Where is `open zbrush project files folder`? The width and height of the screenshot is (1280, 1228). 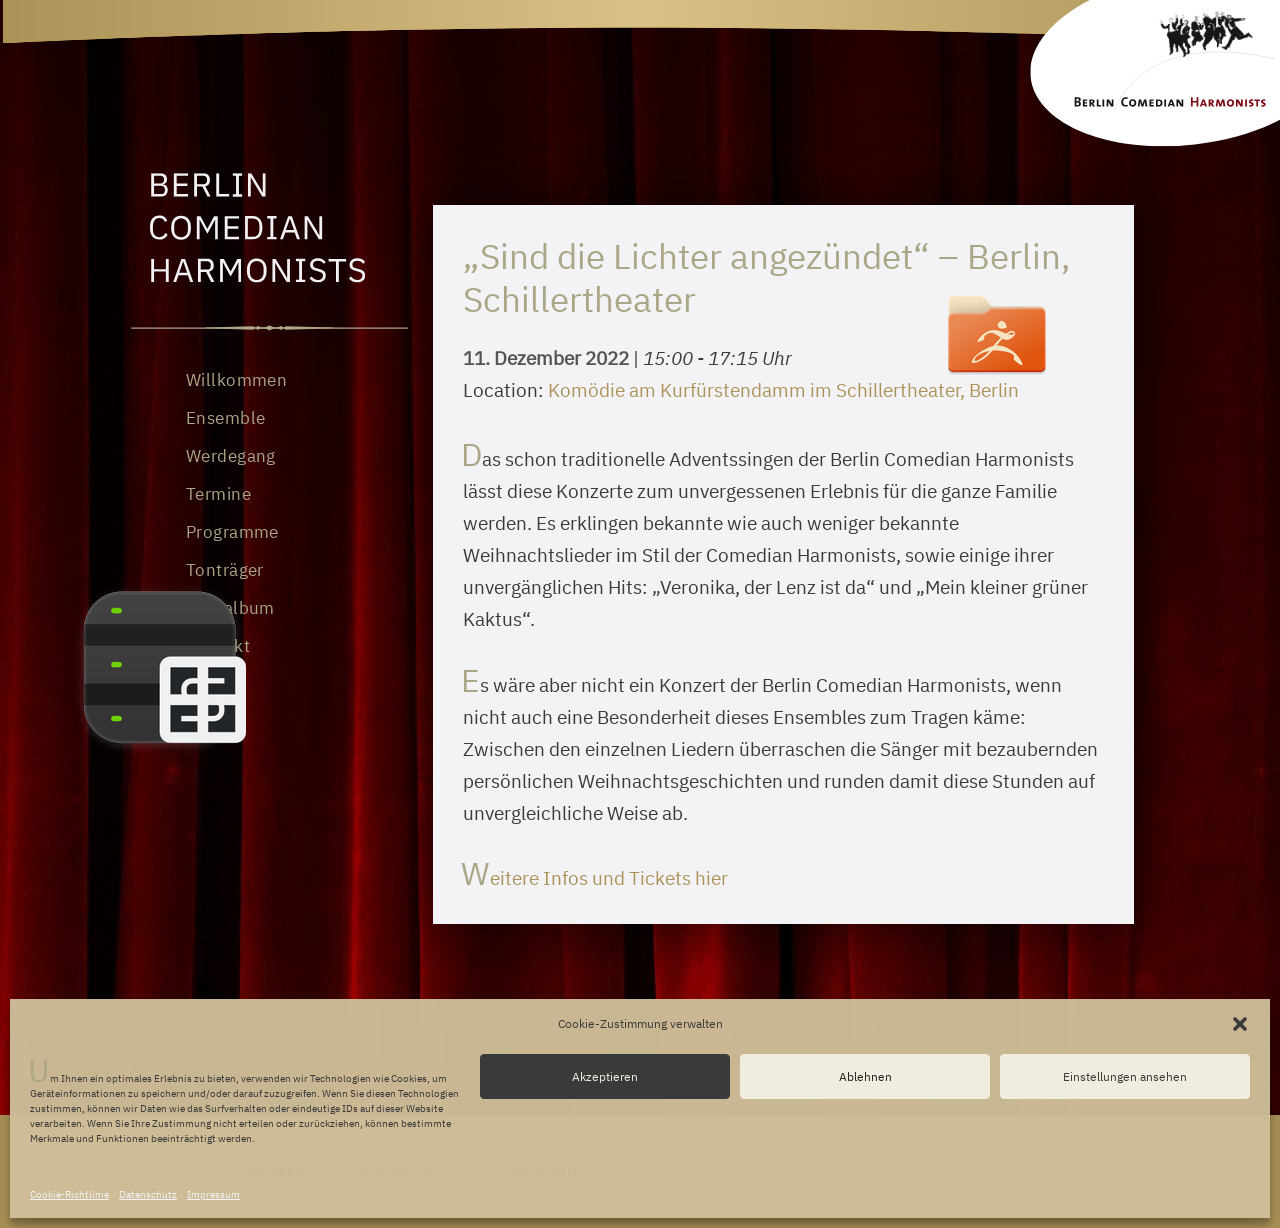 open zbrush project files folder is located at coordinates (996, 336).